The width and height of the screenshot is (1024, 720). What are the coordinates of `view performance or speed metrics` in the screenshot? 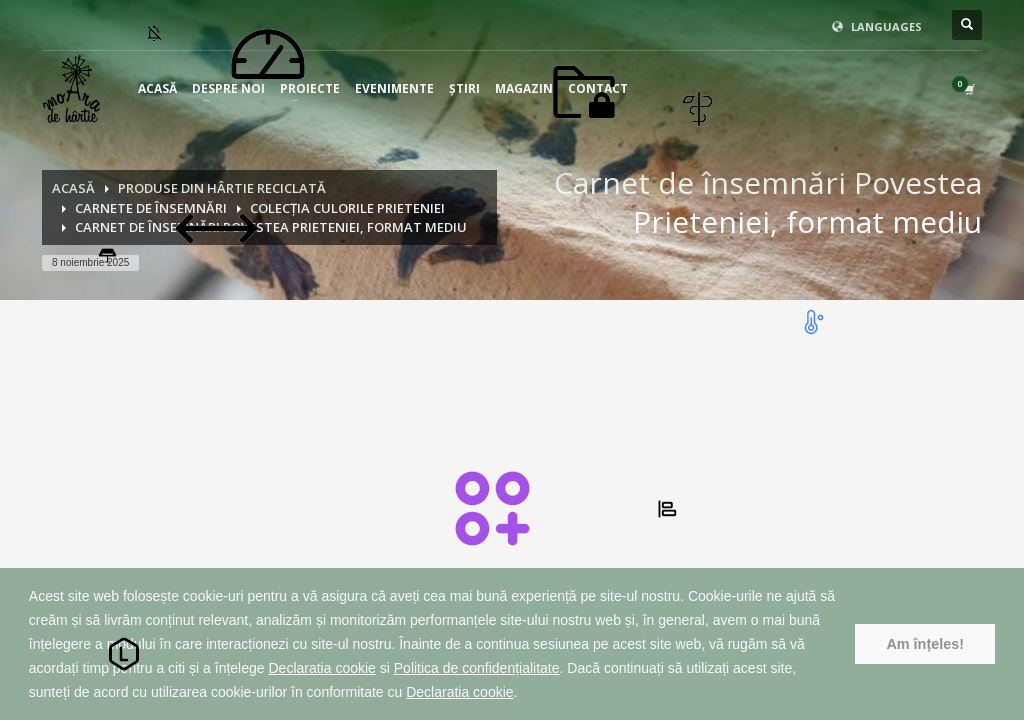 It's located at (268, 58).